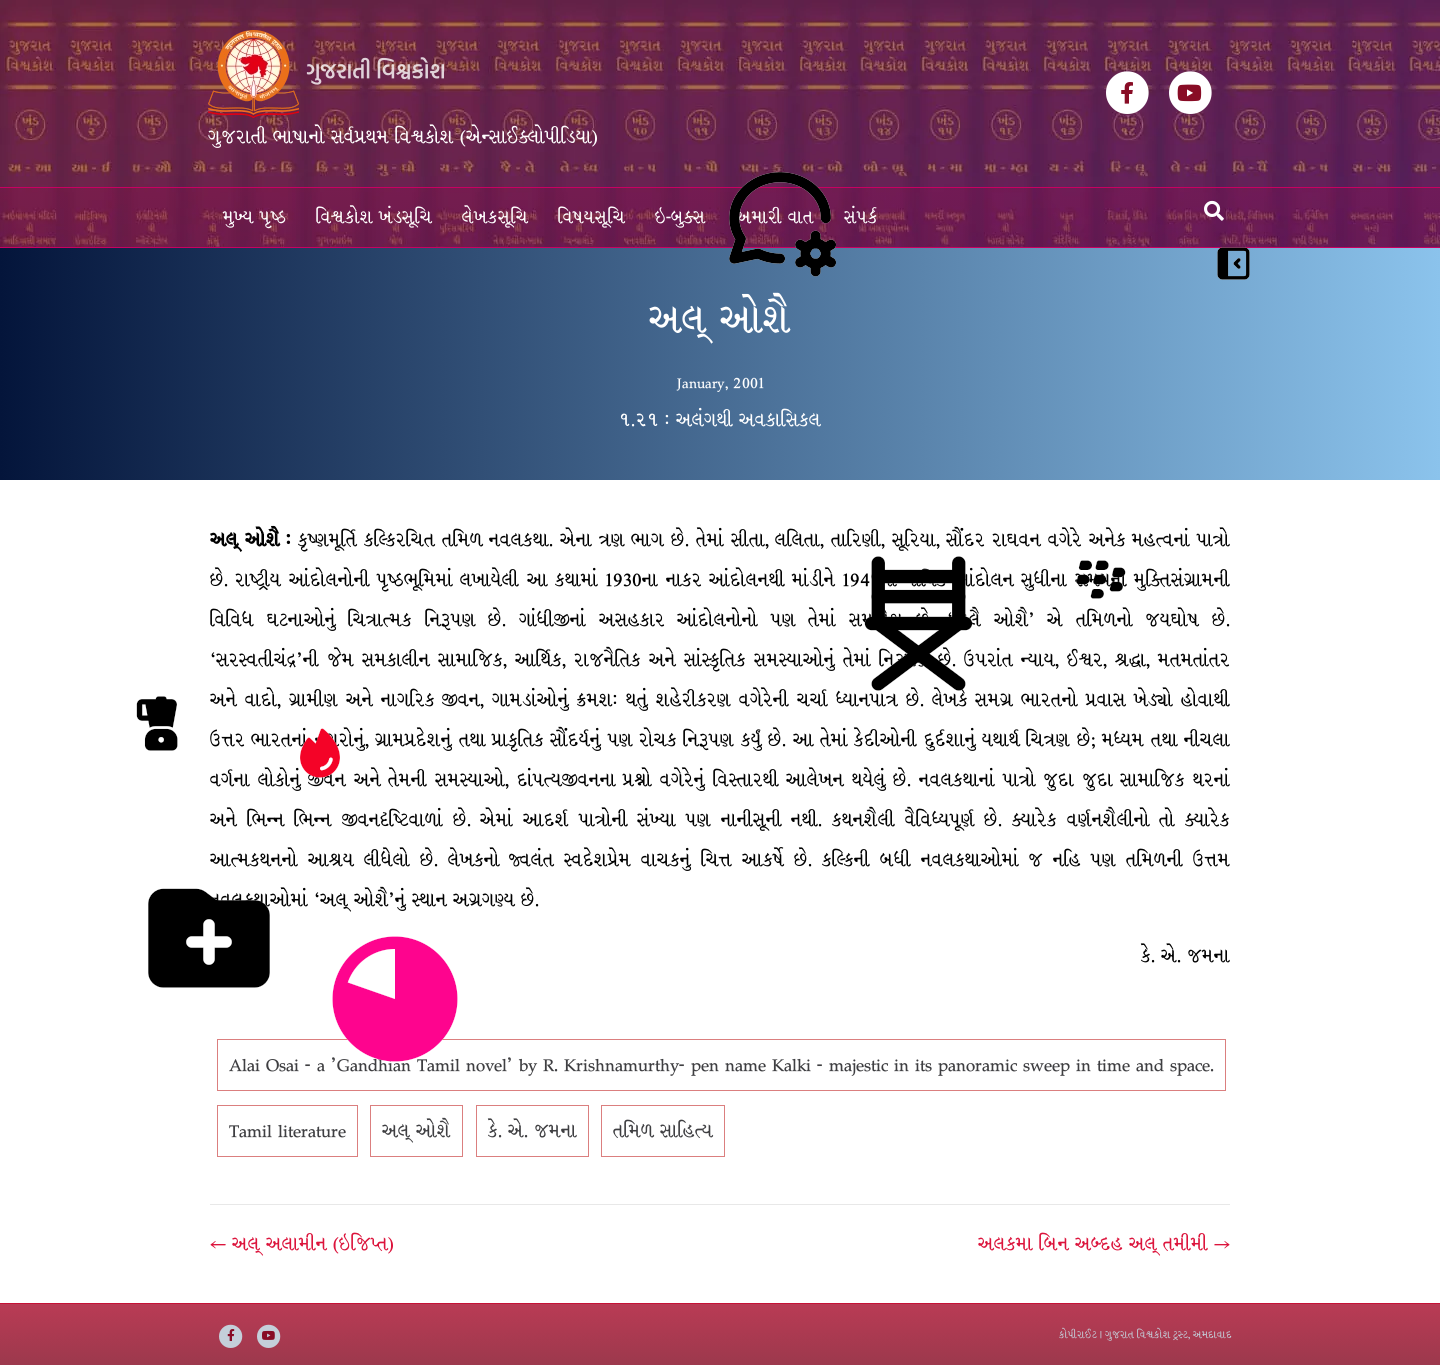 The image size is (1440, 1365). I want to click on access director or filmmaker tools, so click(918, 623).